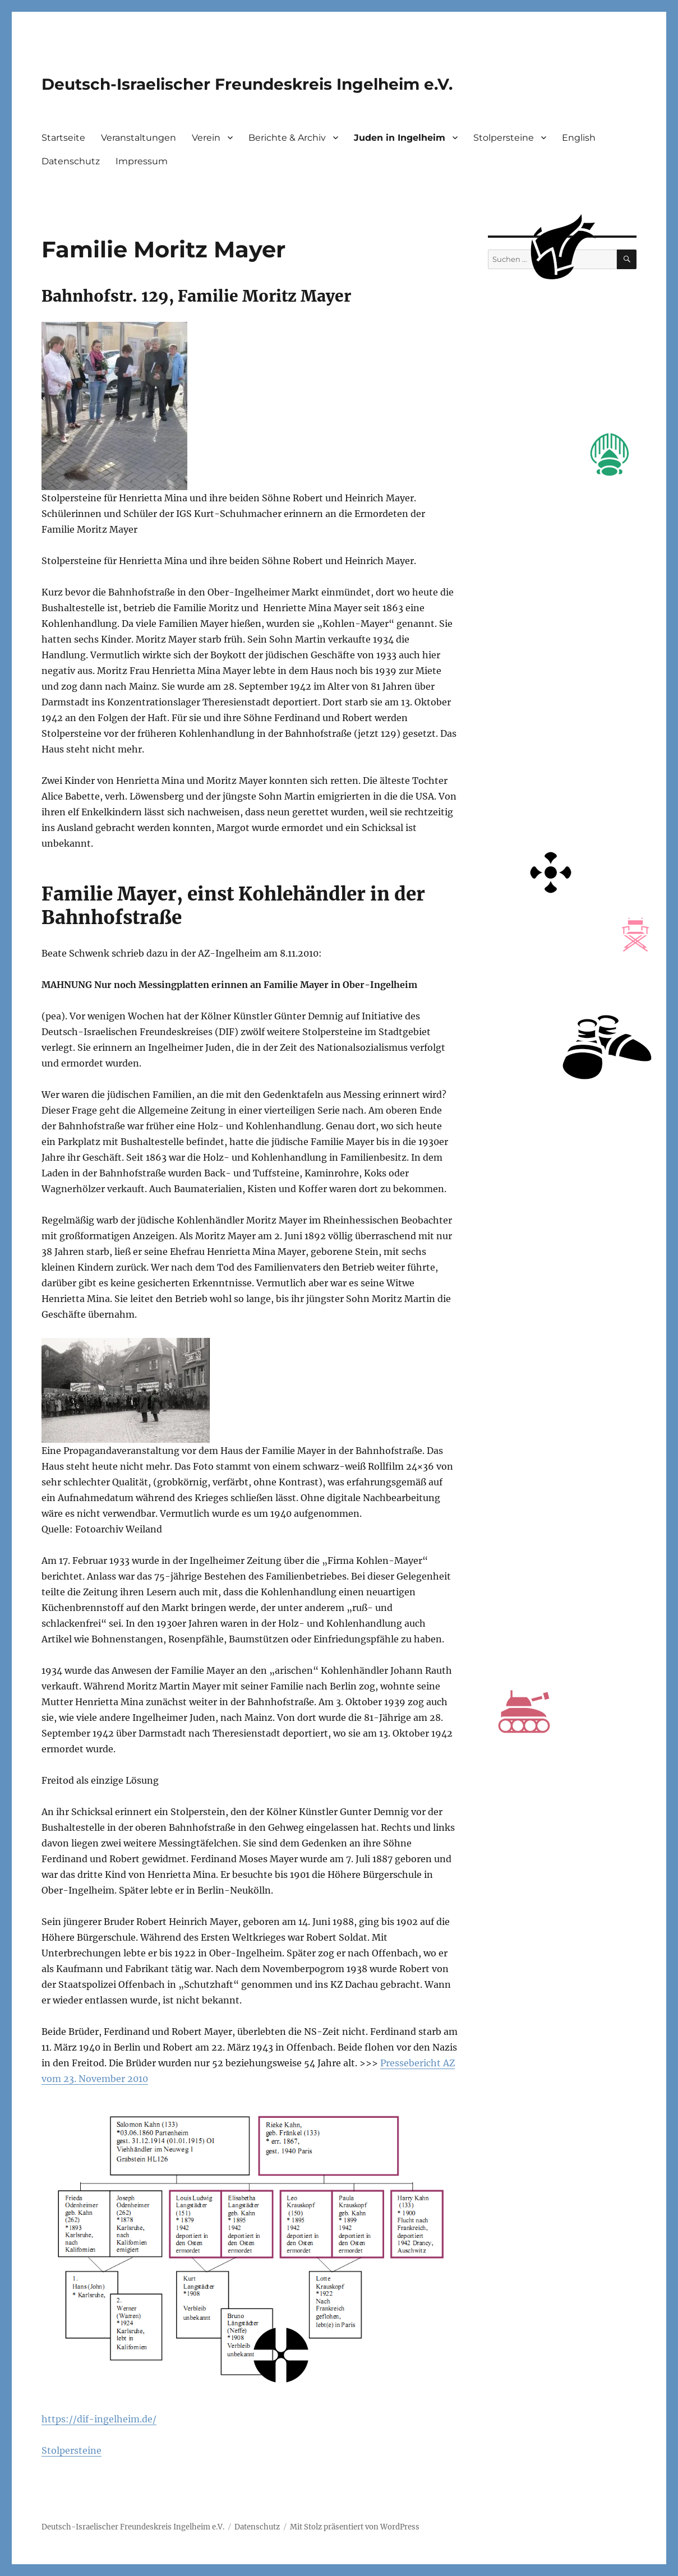 The image size is (678, 2576). What do you see at coordinates (281, 2355) in the screenshot?
I see `target or crosshair indicator` at bounding box center [281, 2355].